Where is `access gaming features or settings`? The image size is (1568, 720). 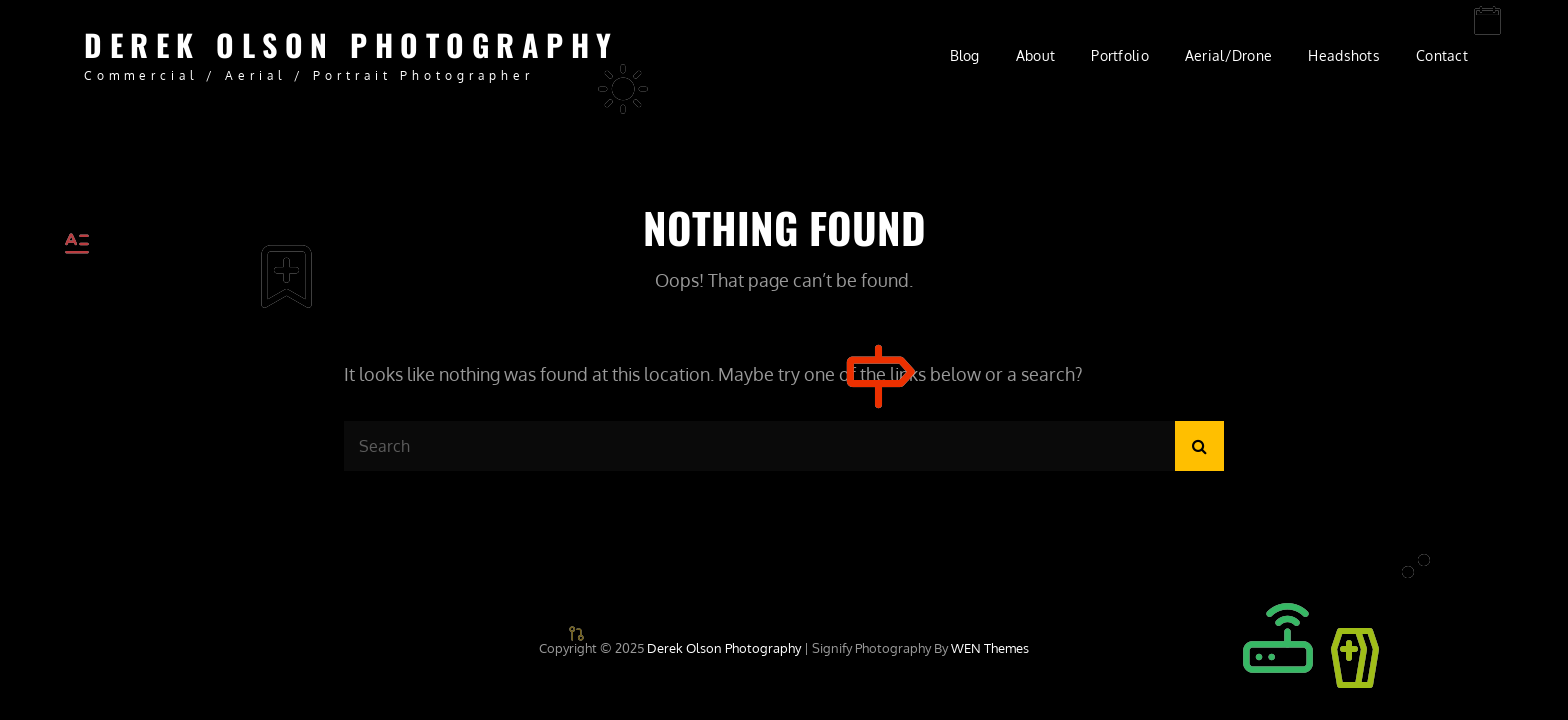 access gaming features or settings is located at coordinates (1394, 566).